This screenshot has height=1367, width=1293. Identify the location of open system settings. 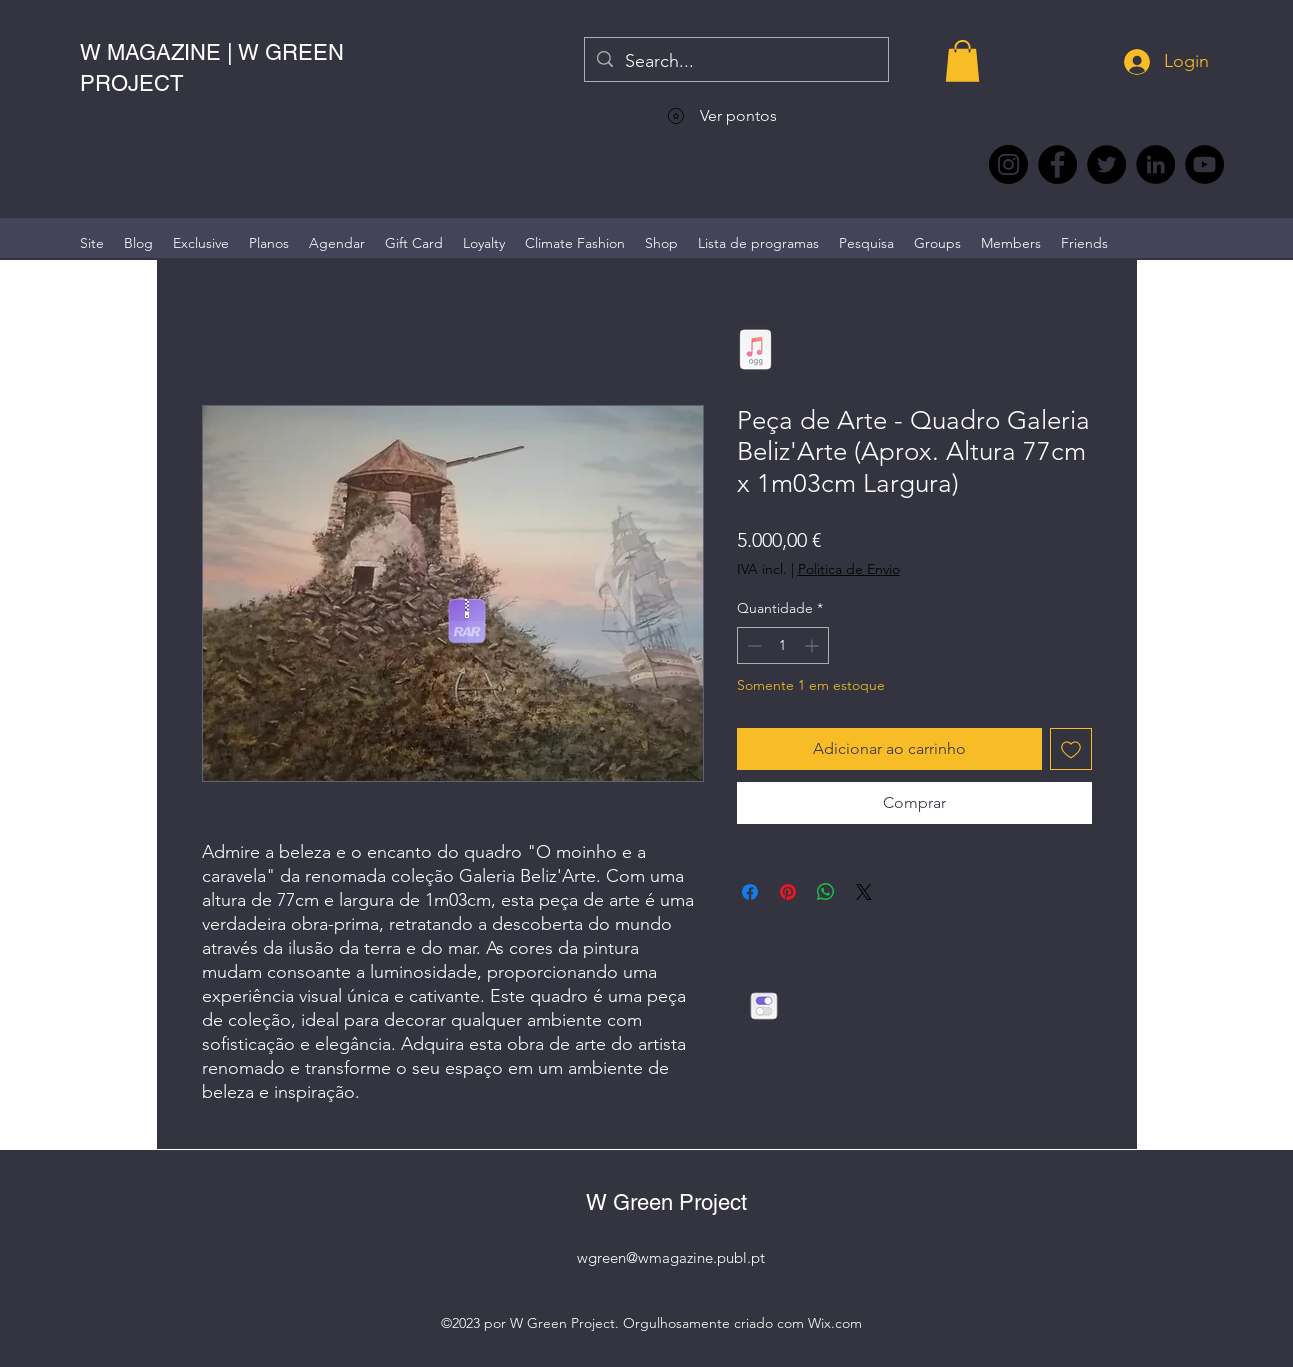
(764, 1006).